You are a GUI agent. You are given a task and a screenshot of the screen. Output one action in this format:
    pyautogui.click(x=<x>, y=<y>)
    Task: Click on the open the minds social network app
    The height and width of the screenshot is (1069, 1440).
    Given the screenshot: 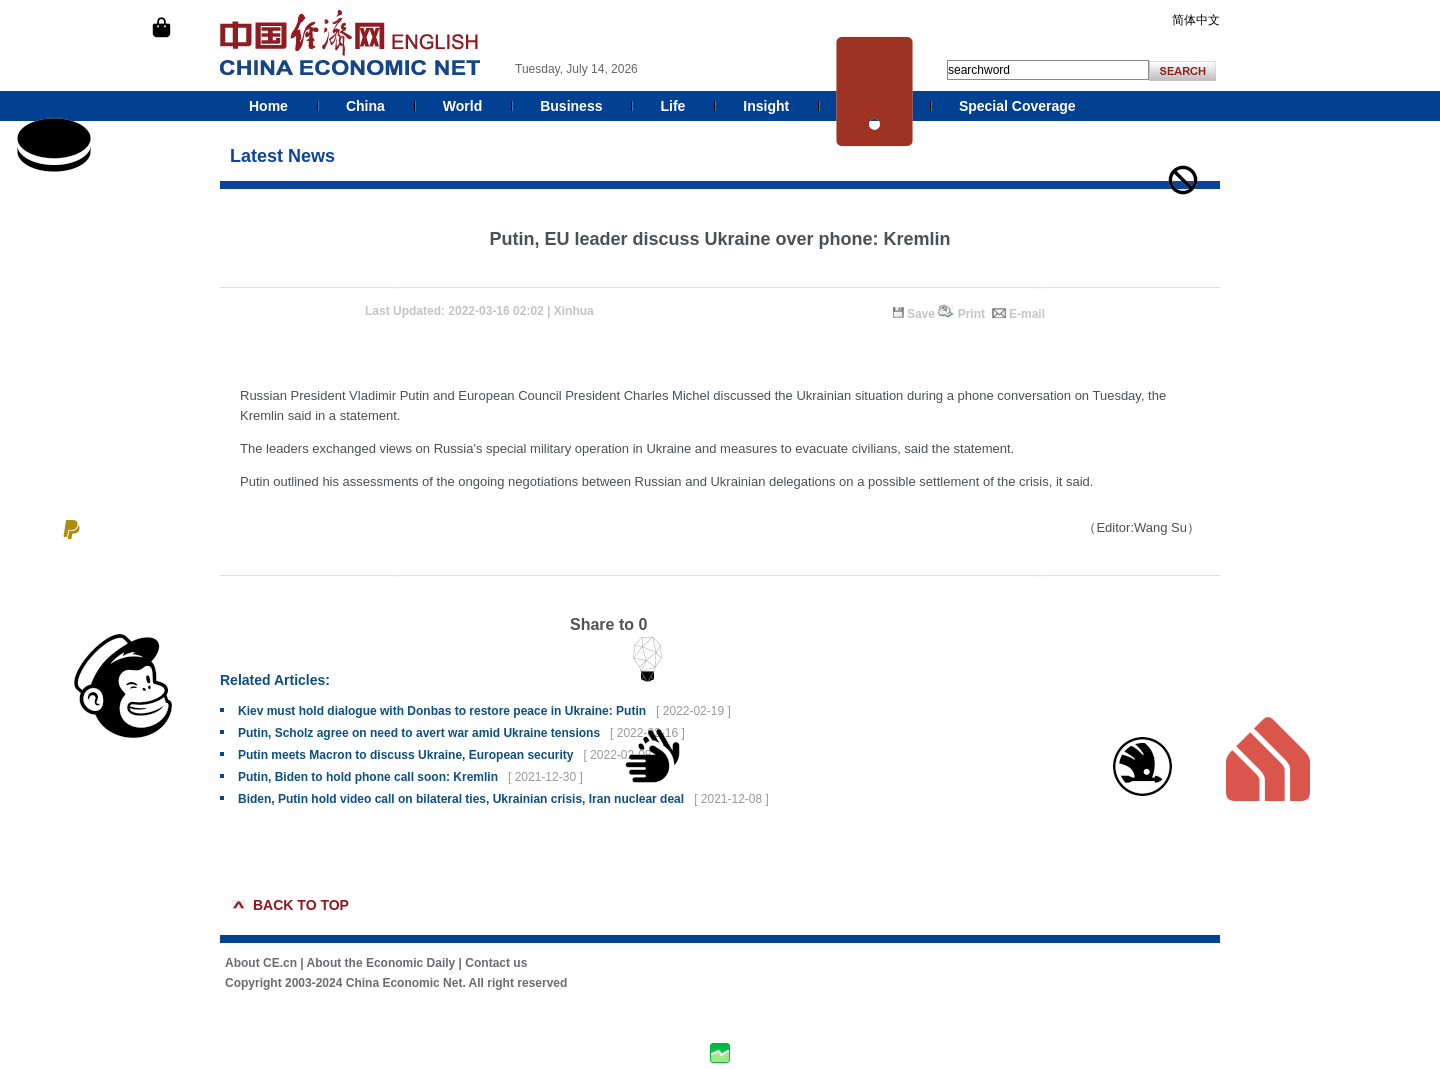 What is the action you would take?
    pyautogui.click(x=647, y=659)
    